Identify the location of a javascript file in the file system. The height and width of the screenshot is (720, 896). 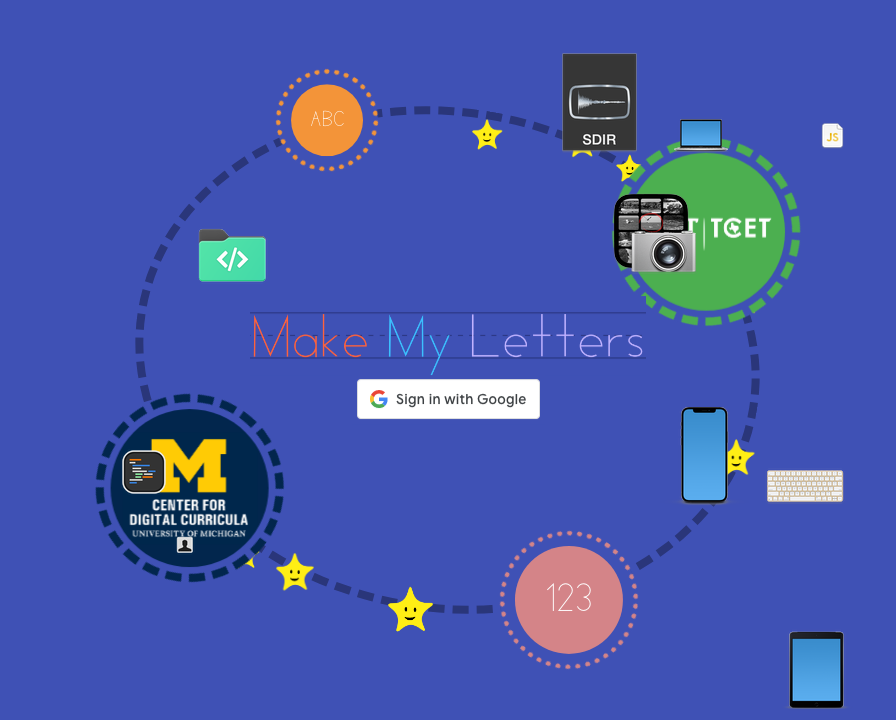
(832, 135).